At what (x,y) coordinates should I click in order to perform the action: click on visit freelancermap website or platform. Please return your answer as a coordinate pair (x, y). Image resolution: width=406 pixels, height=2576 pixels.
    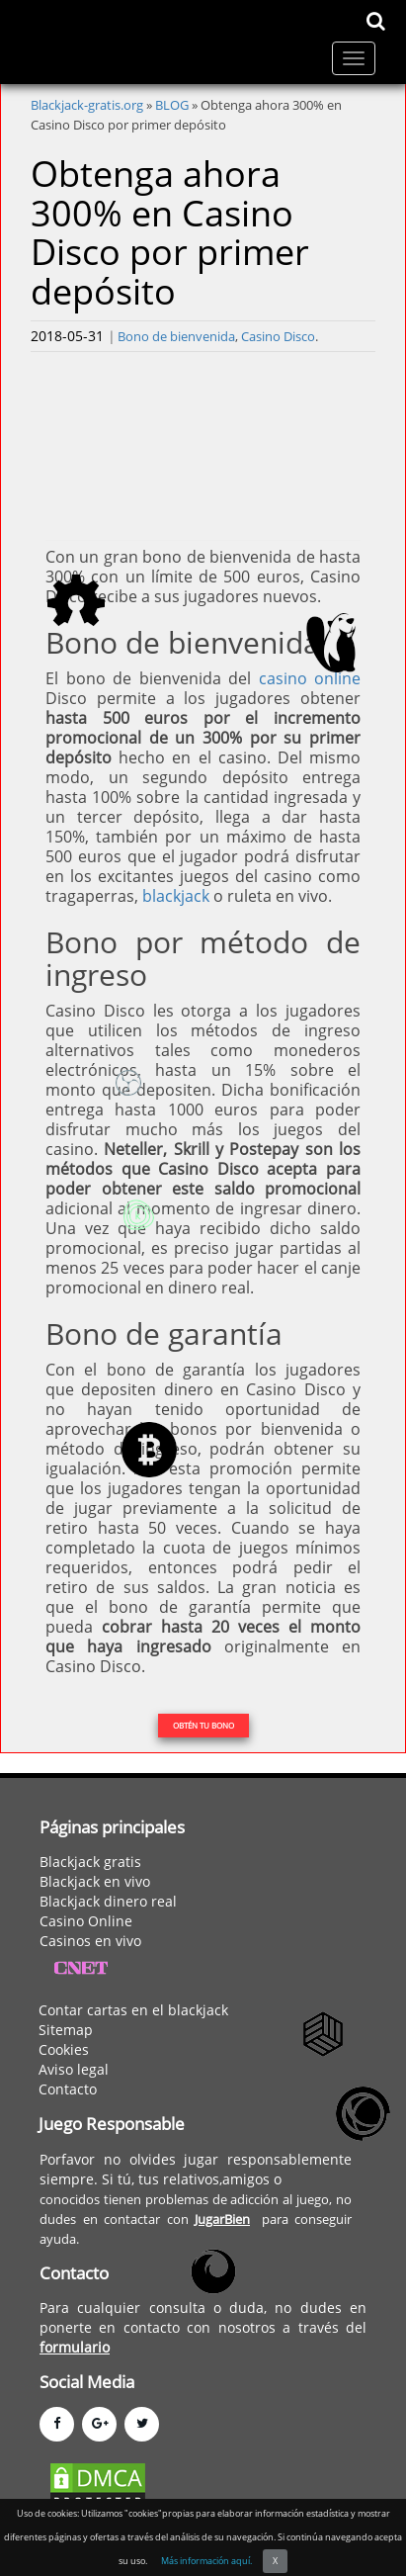
    Looking at the image, I should click on (363, 2113).